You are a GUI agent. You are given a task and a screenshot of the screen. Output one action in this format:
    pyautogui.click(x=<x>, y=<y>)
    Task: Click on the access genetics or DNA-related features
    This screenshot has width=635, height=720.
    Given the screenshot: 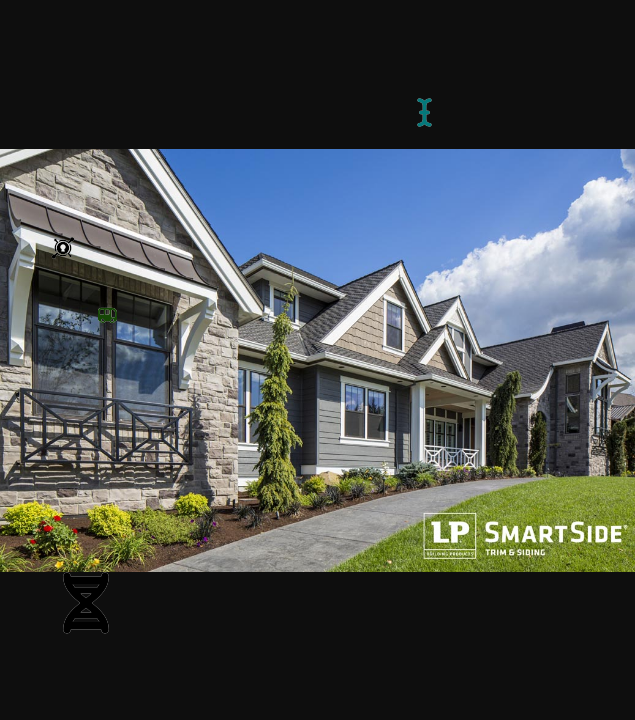 What is the action you would take?
    pyautogui.click(x=86, y=603)
    